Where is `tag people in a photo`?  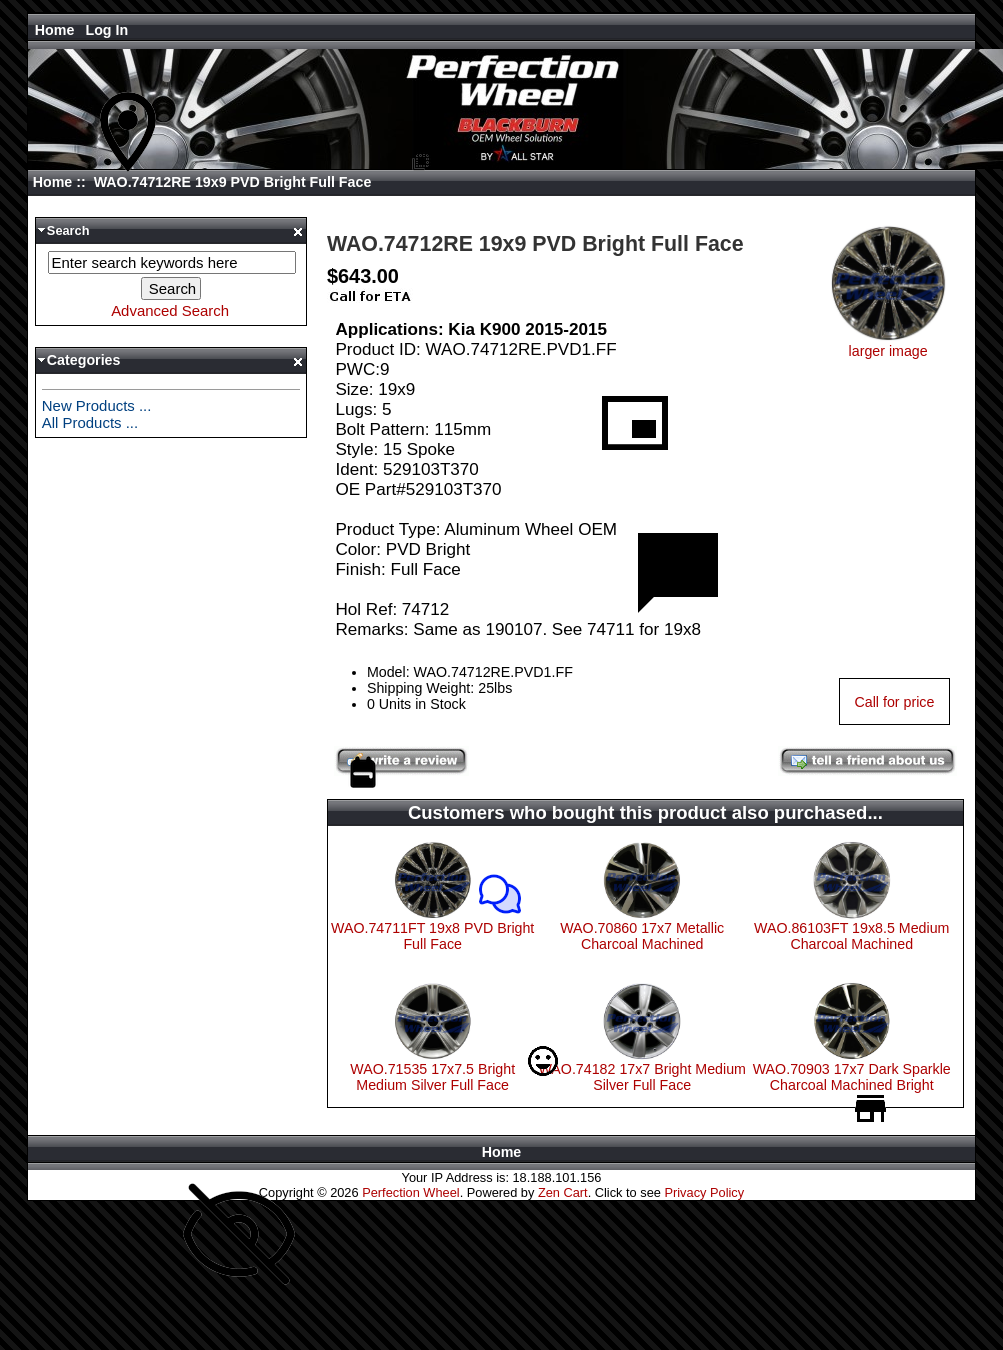
tag people in a photo is located at coordinates (543, 1061).